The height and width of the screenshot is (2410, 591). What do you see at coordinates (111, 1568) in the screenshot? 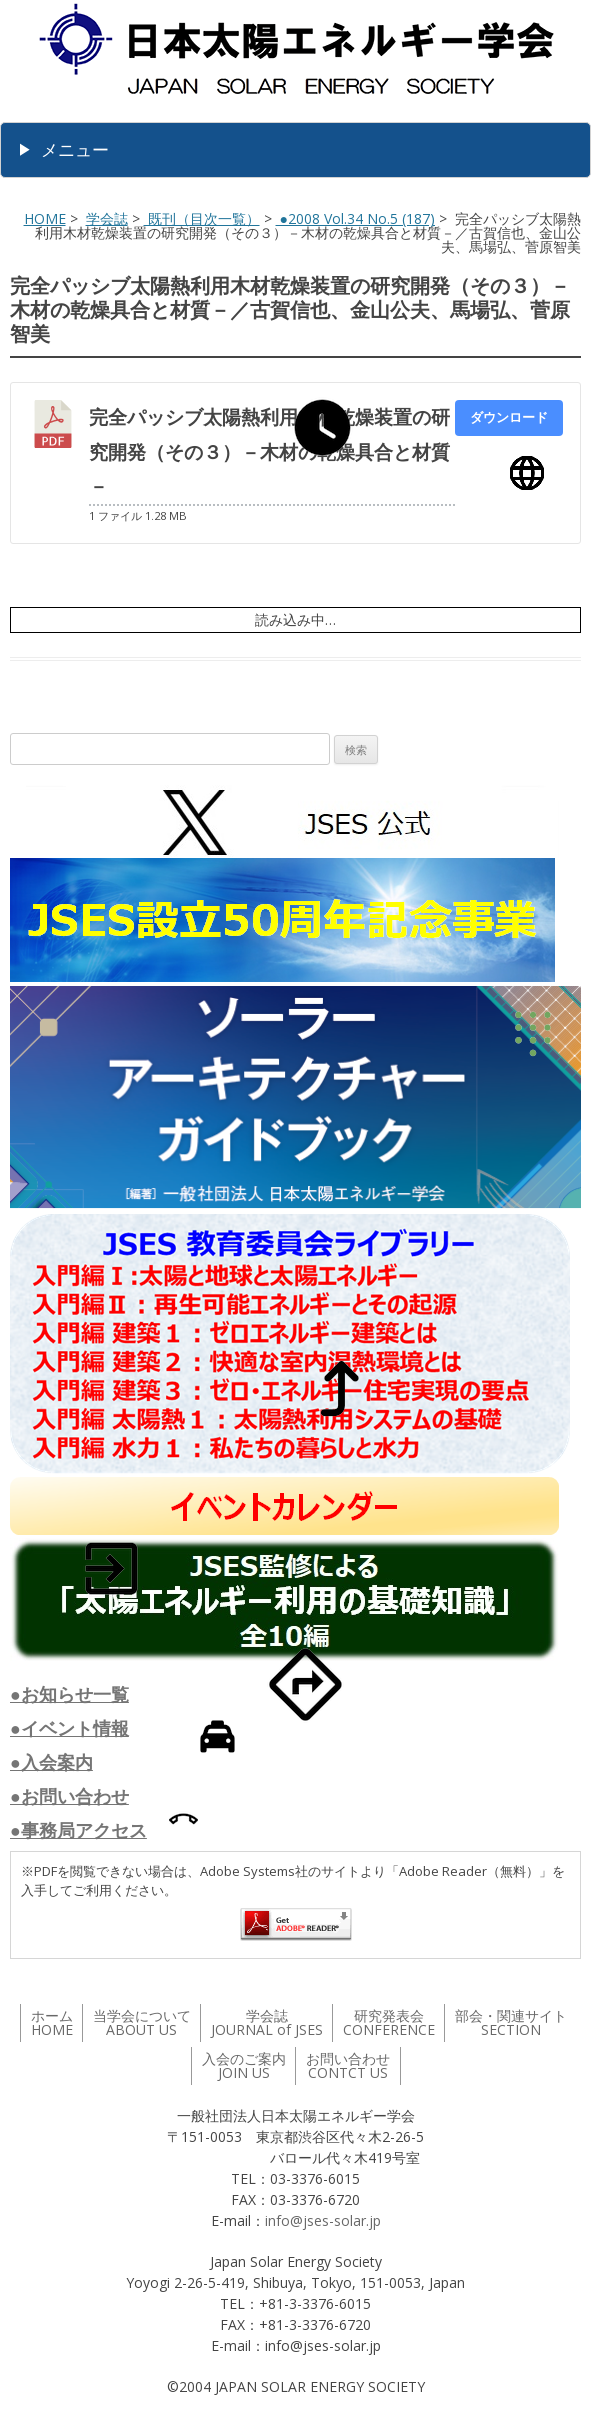
I see `log out of the current session` at bounding box center [111, 1568].